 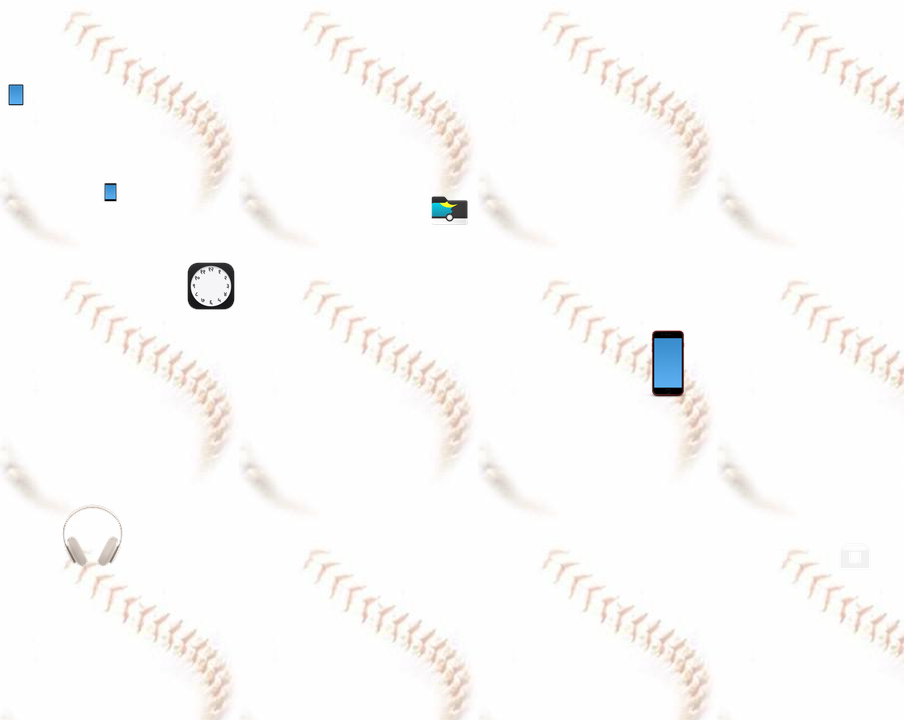 I want to click on software updates are currently paused or unavailable, so click(x=855, y=552).